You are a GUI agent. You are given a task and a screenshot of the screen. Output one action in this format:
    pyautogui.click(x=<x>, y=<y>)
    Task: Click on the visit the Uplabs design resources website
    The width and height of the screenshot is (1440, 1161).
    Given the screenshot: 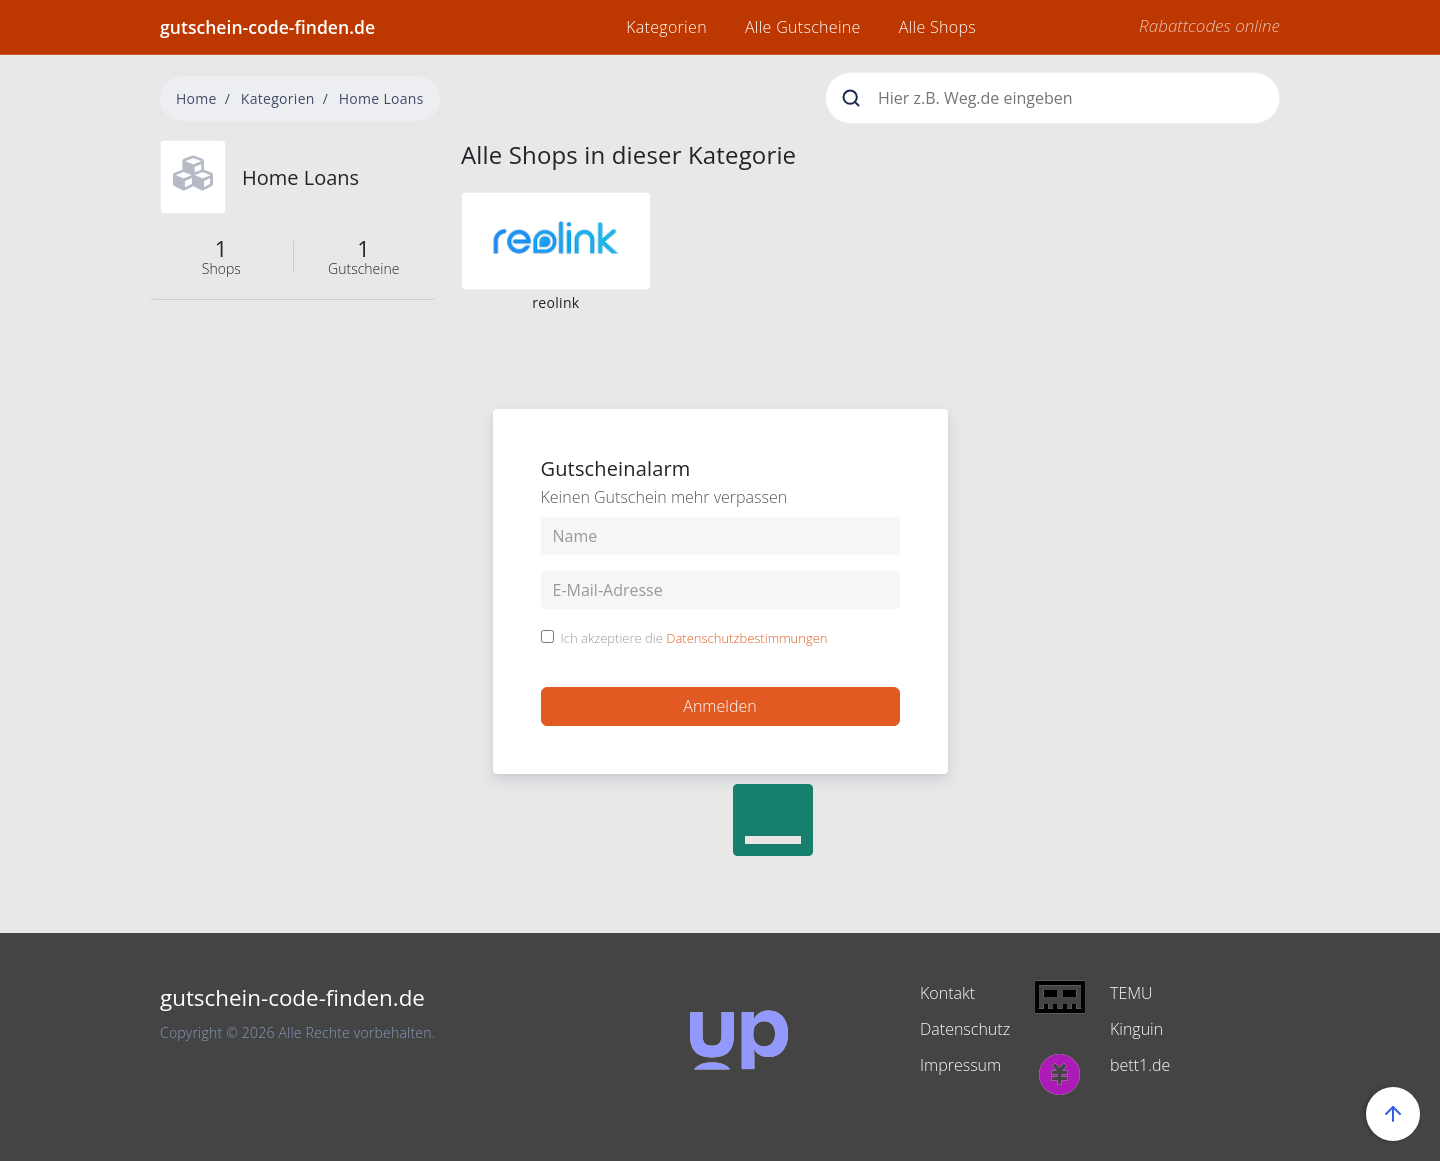 What is the action you would take?
    pyautogui.click(x=739, y=1040)
    